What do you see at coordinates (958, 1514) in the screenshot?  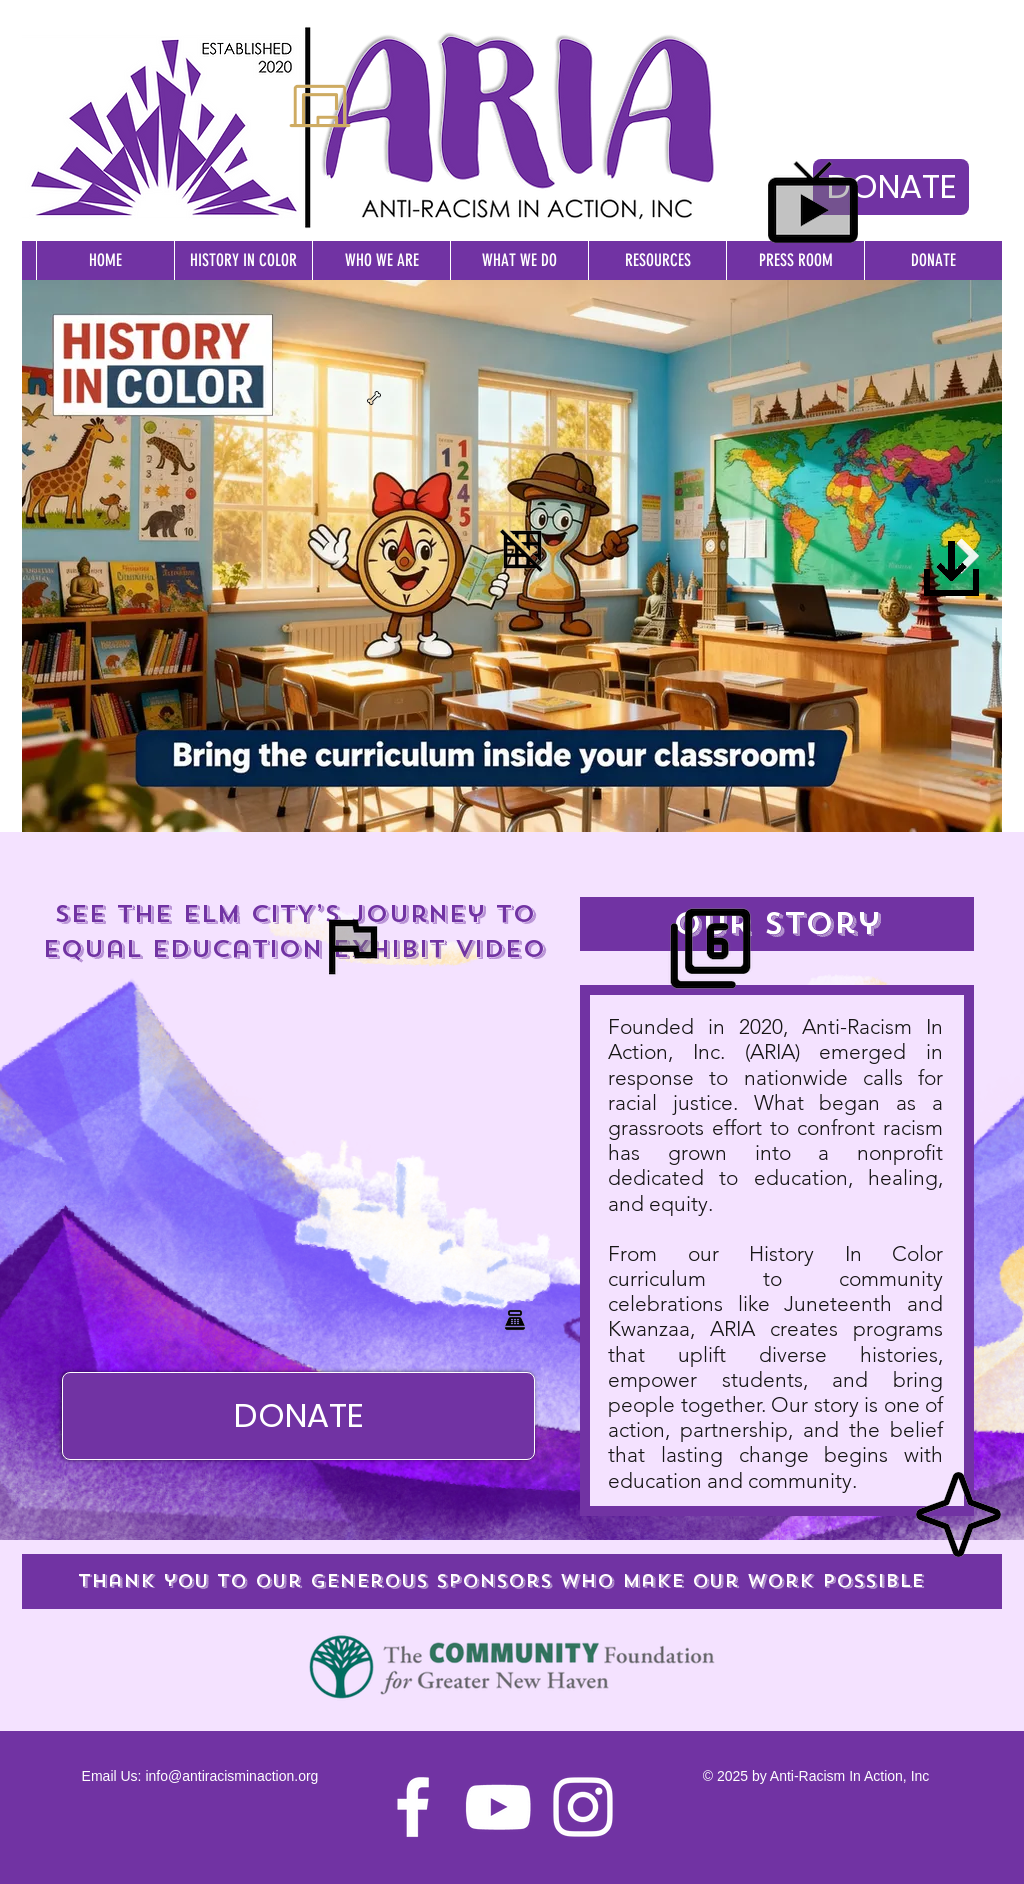 I see `indicates a sparkle or highlight effect` at bounding box center [958, 1514].